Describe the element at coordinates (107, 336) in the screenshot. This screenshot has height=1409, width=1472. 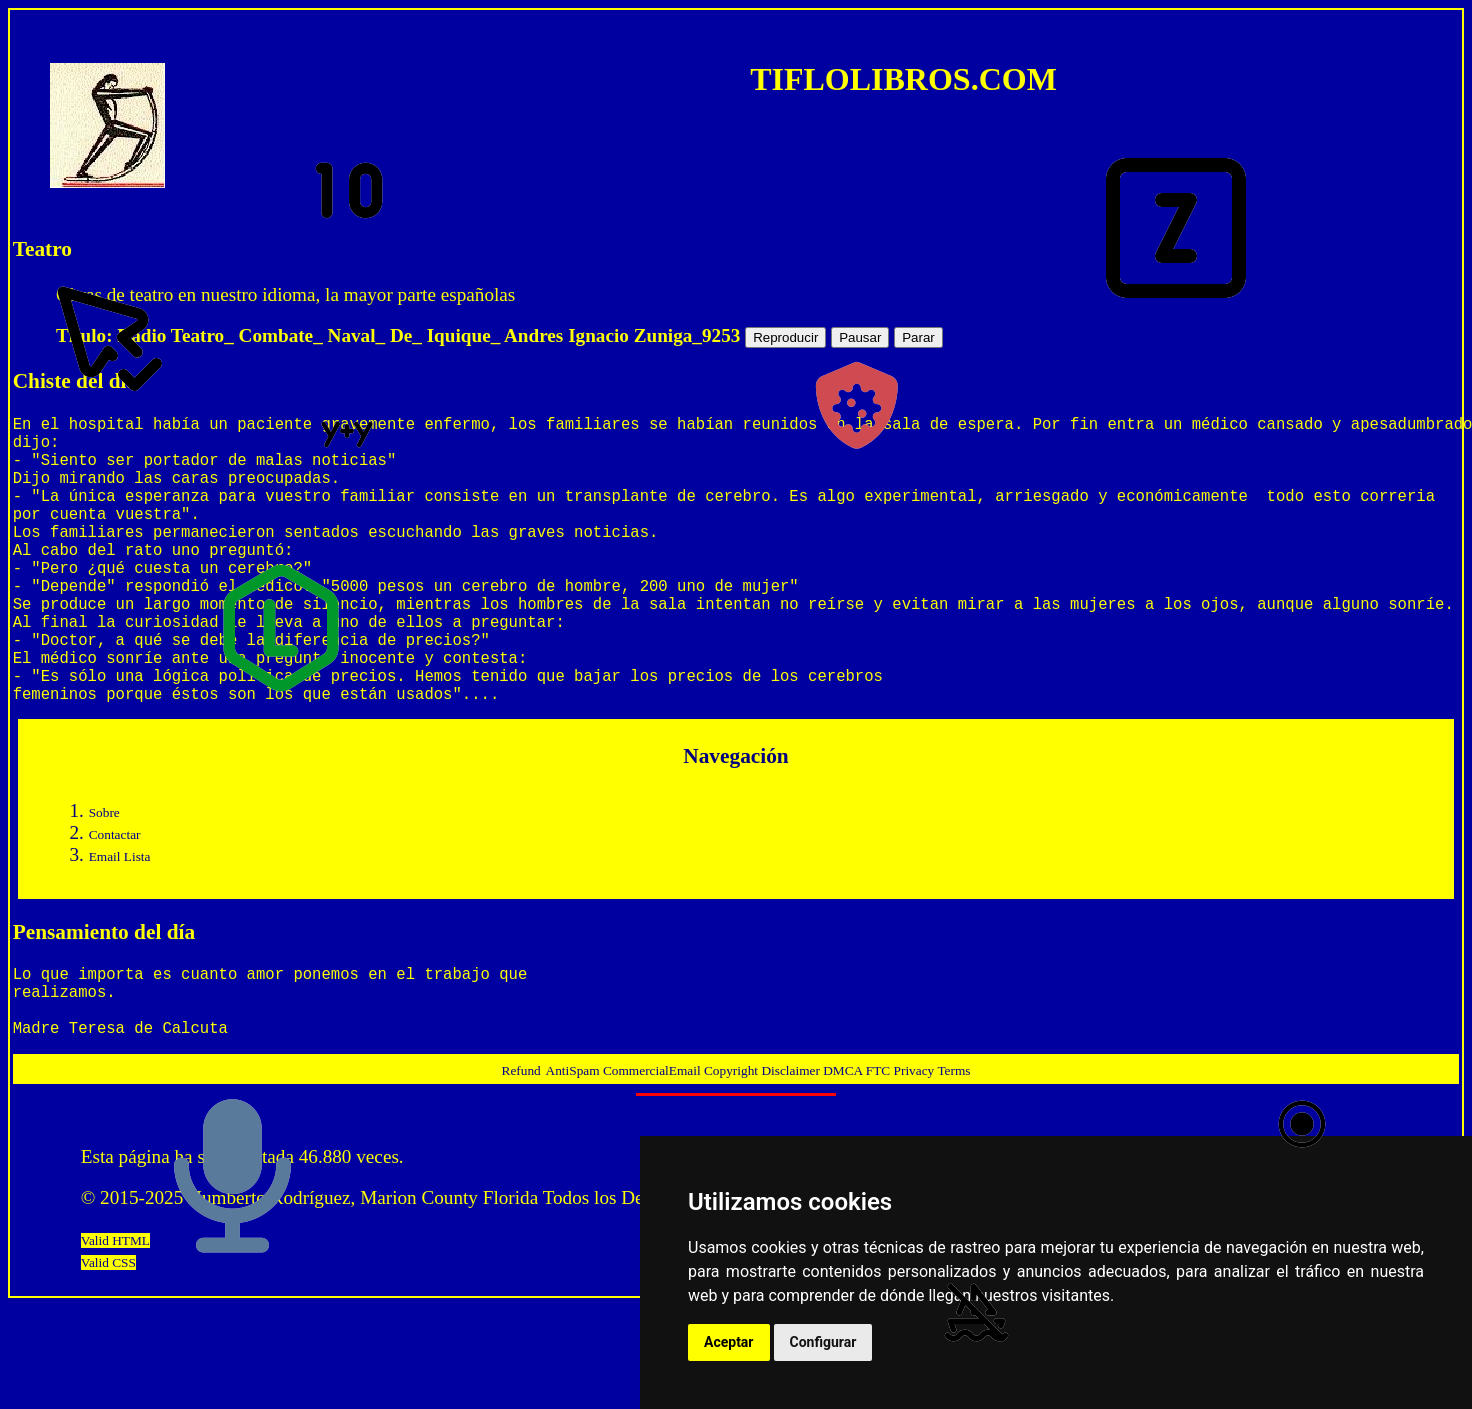
I see `click action confirmed` at that location.